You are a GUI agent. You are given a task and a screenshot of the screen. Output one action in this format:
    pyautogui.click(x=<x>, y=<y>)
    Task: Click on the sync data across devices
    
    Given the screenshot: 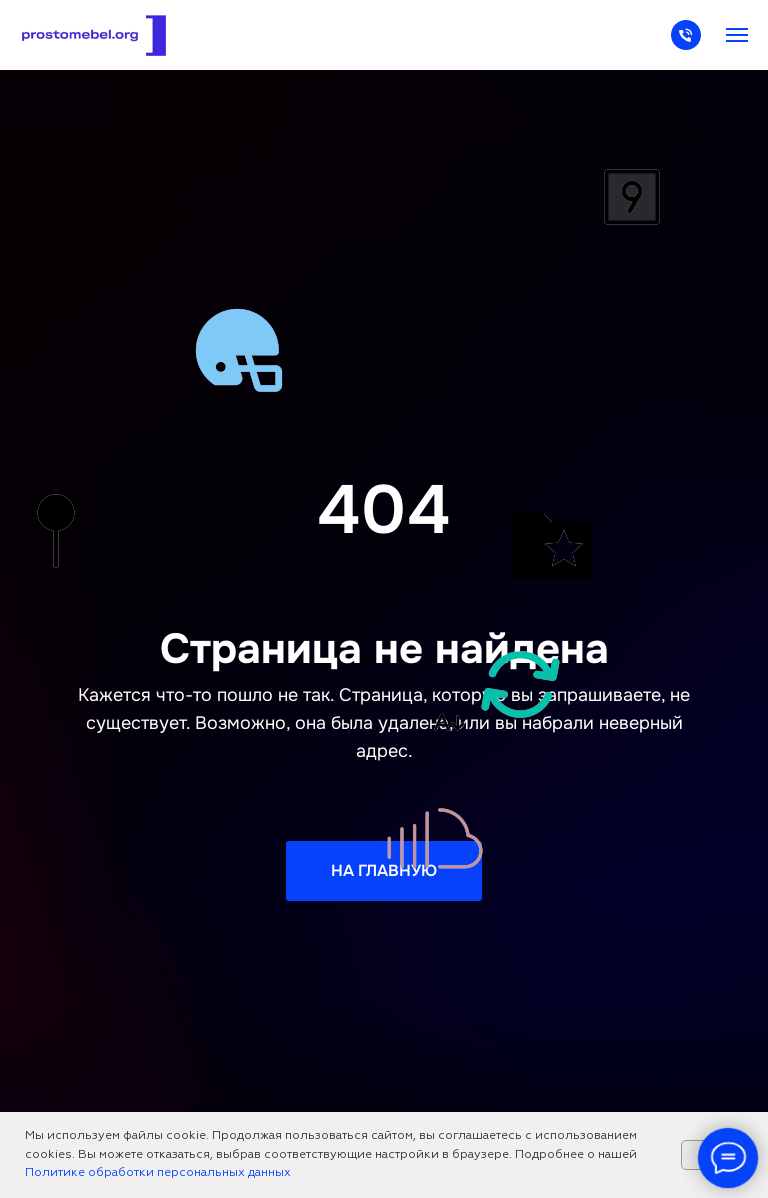 What is the action you would take?
    pyautogui.click(x=520, y=684)
    